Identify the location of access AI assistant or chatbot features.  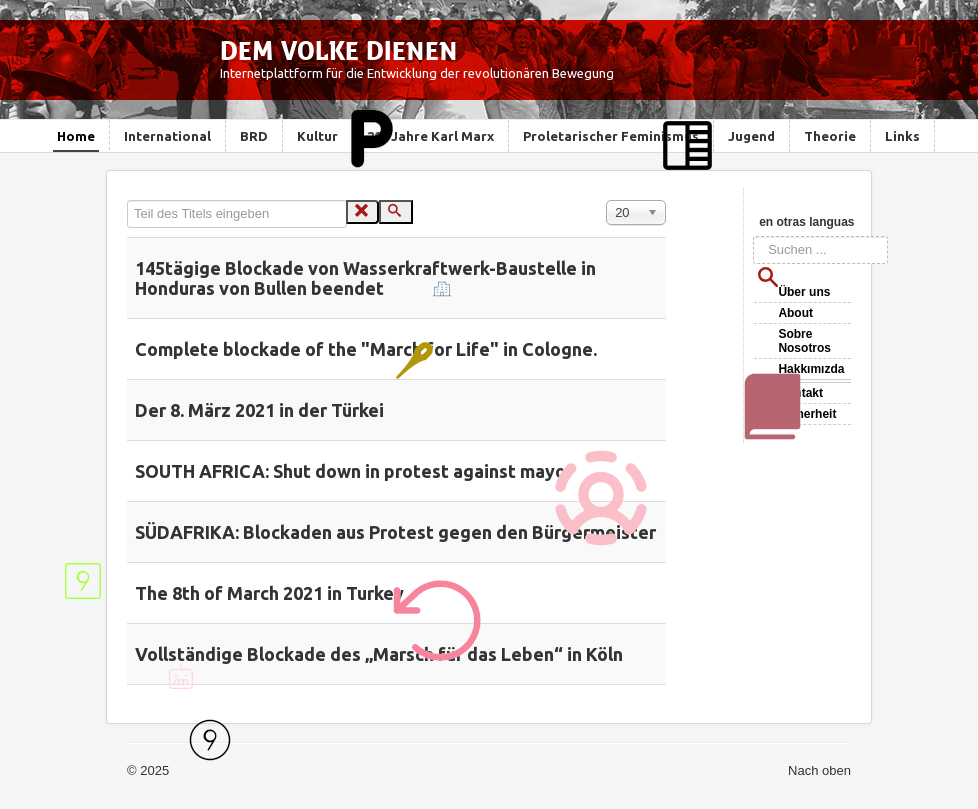
(181, 678).